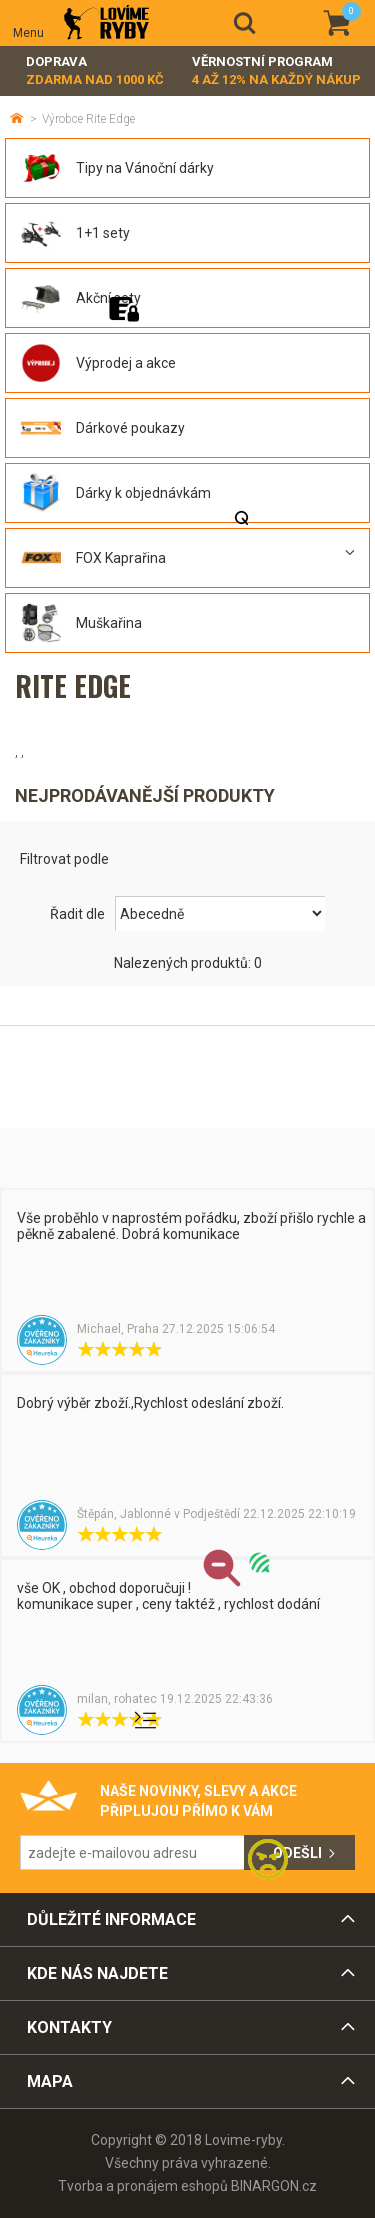 The image size is (375, 2218). Describe the element at coordinates (145, 1720) in the screenshot. I see `increase text indent level` at that location.